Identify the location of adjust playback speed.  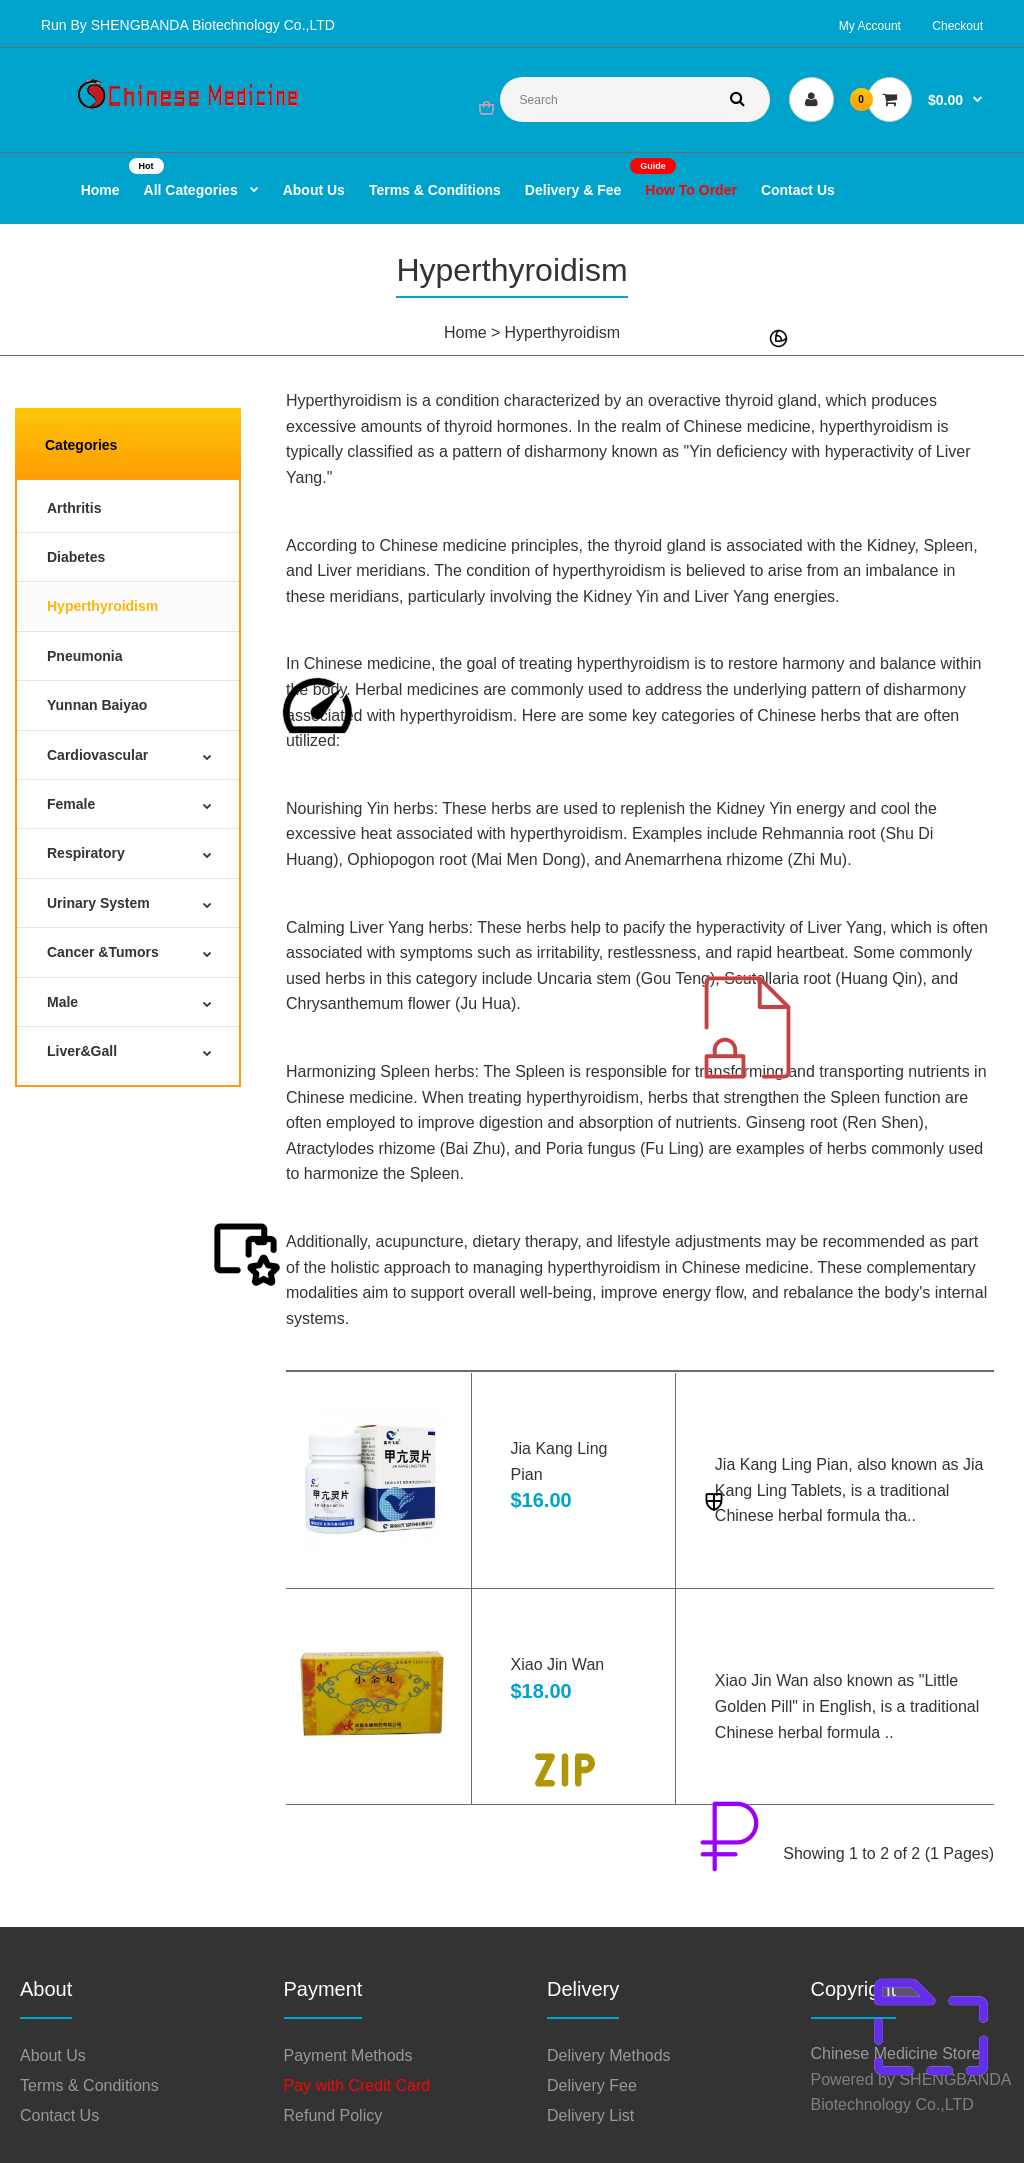
(317, 705).